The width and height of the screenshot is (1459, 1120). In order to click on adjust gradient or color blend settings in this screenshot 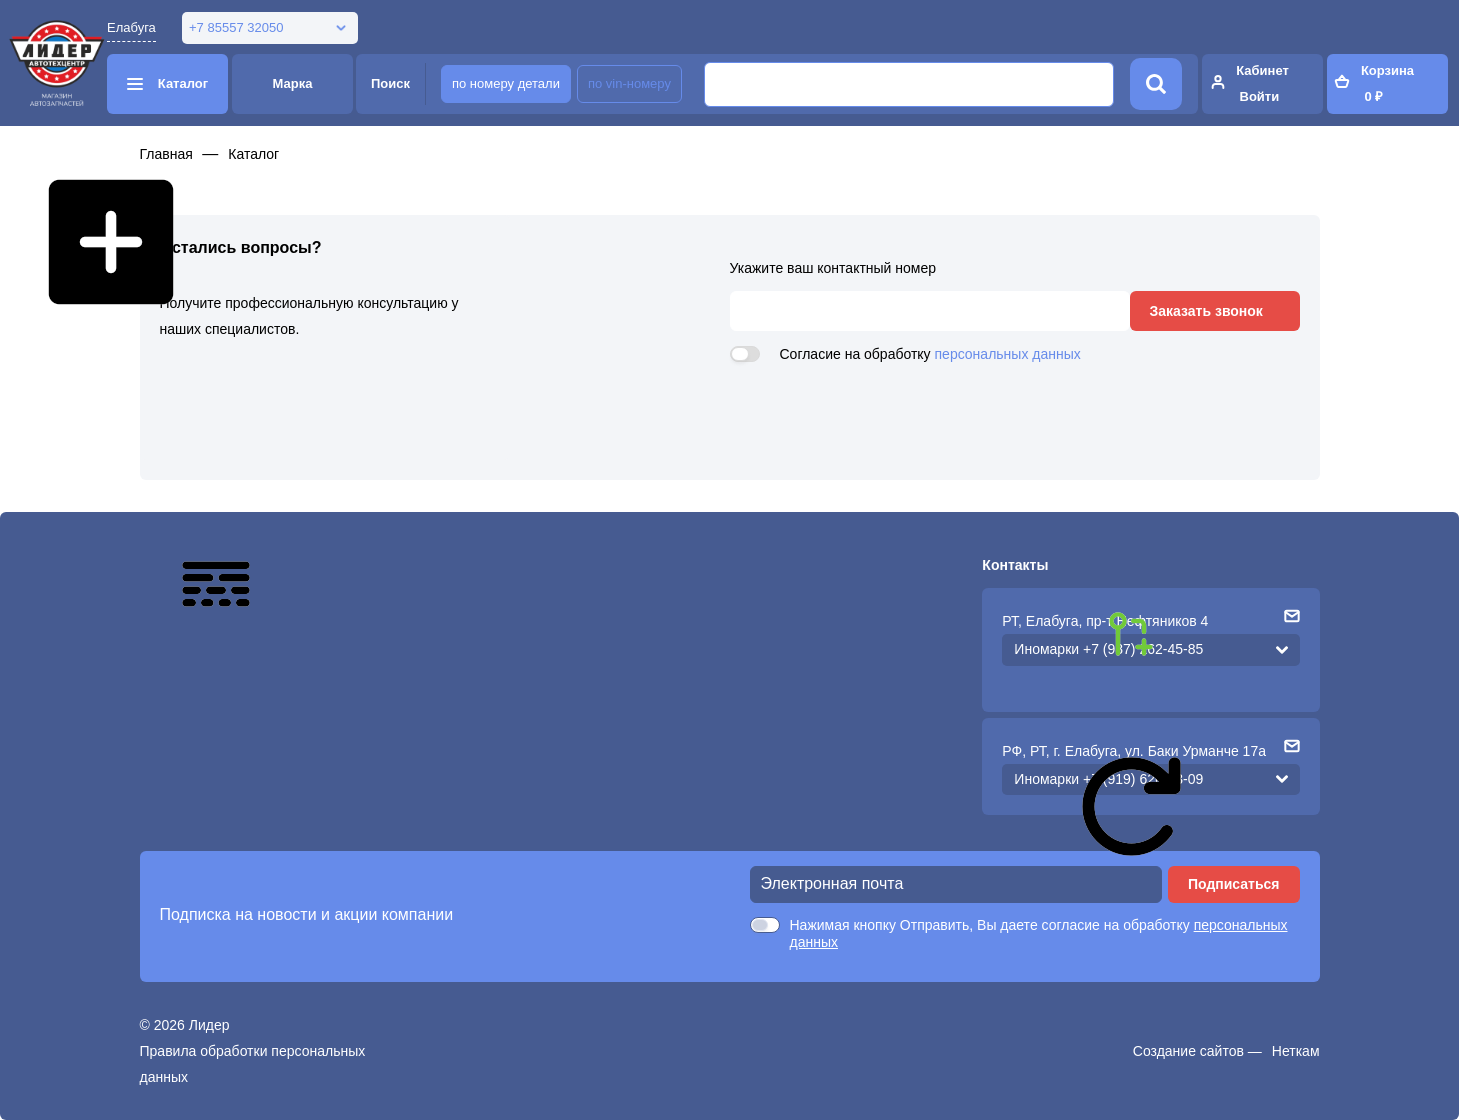, I will do `click(216, 584)`.